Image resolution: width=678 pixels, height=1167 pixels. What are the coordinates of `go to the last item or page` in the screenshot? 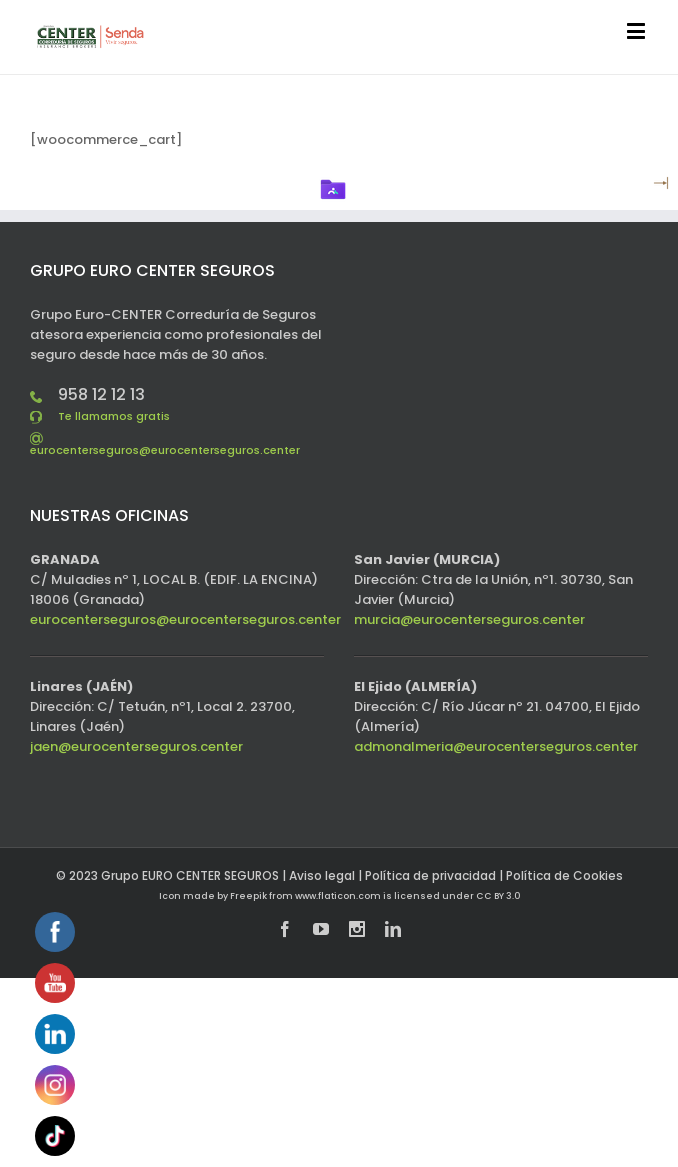 It's located at (661, 183).